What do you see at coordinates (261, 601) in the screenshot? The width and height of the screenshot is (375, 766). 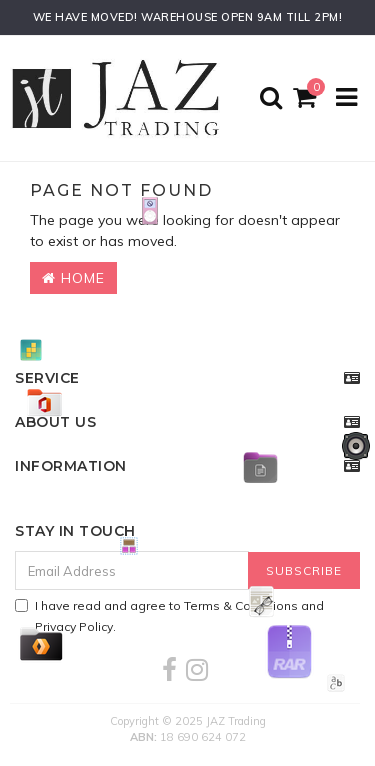 I see `open the documents app` at bounding box center [261, 601].